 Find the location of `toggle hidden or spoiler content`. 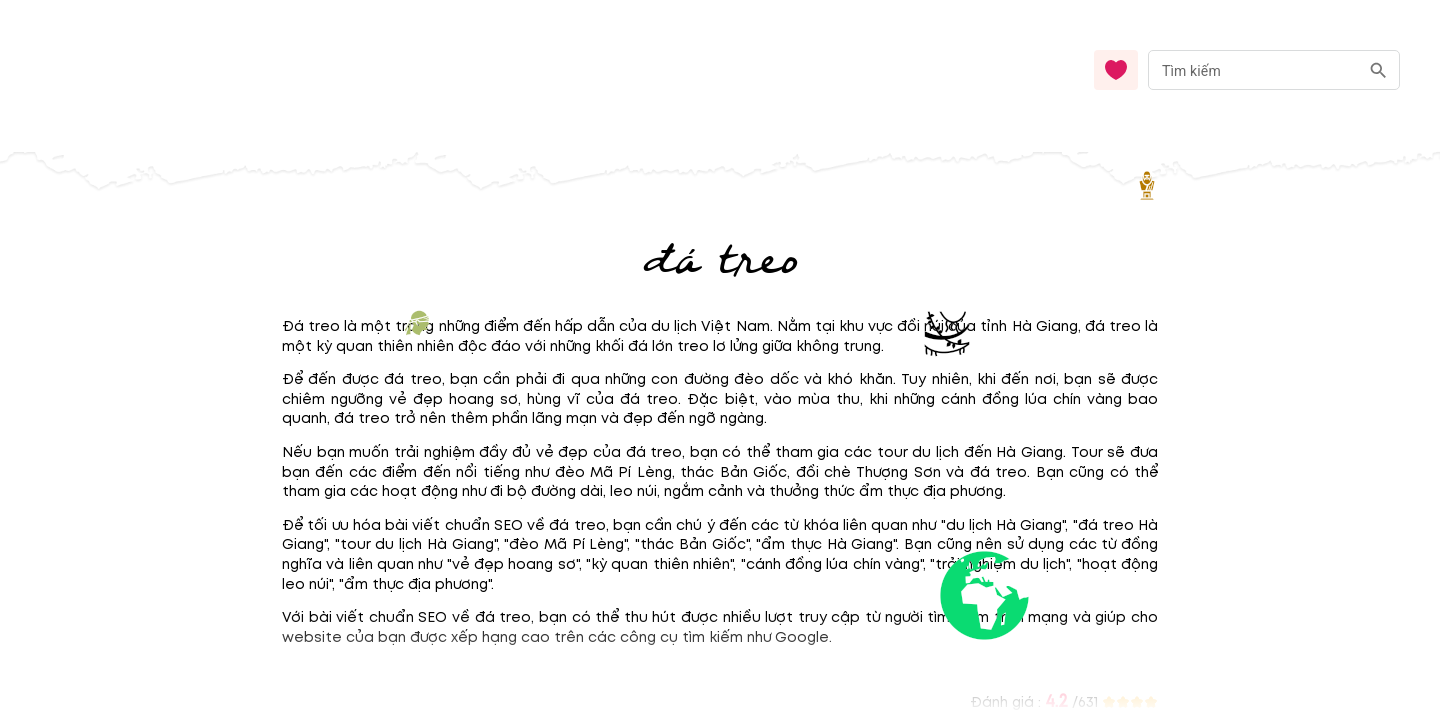

toggle hidden or spoiler content is located at coordinates (417, 323).